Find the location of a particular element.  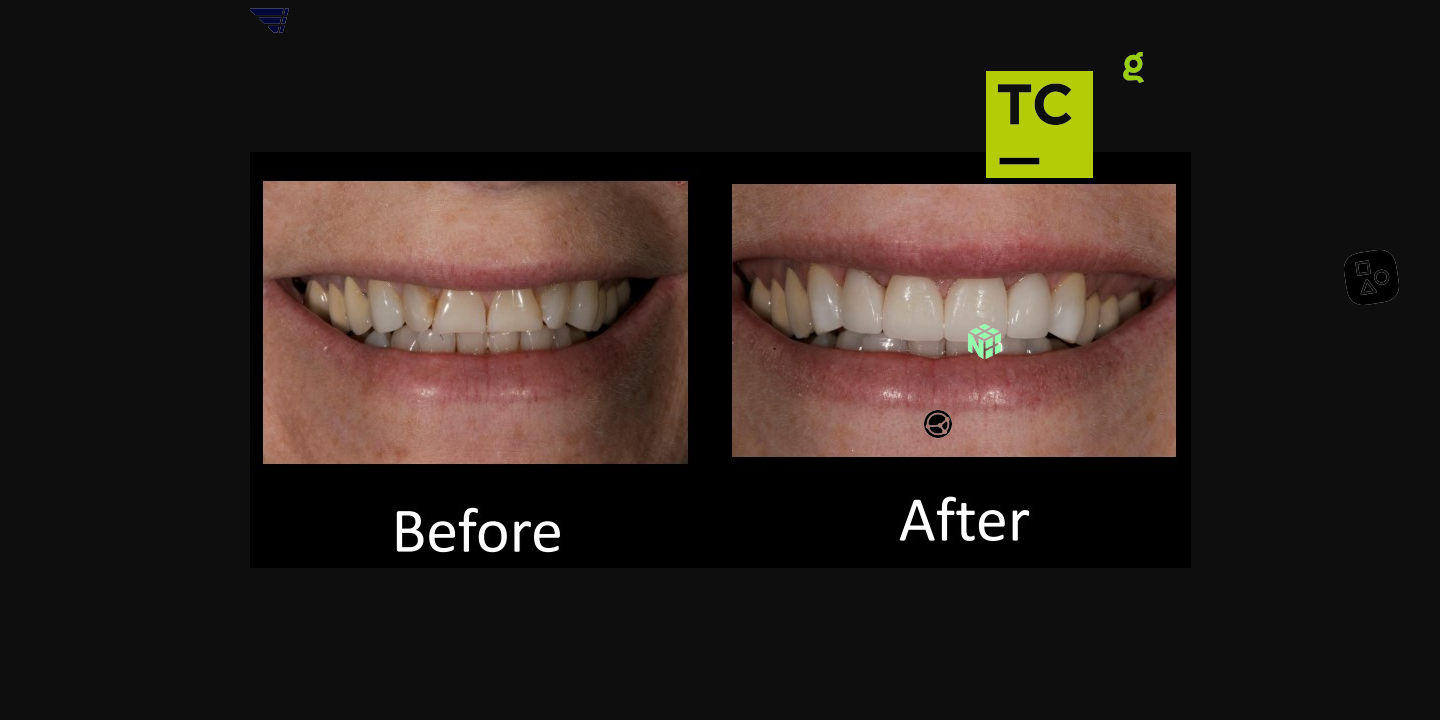

open apostrophe app is located at coordinates (1371, 277).